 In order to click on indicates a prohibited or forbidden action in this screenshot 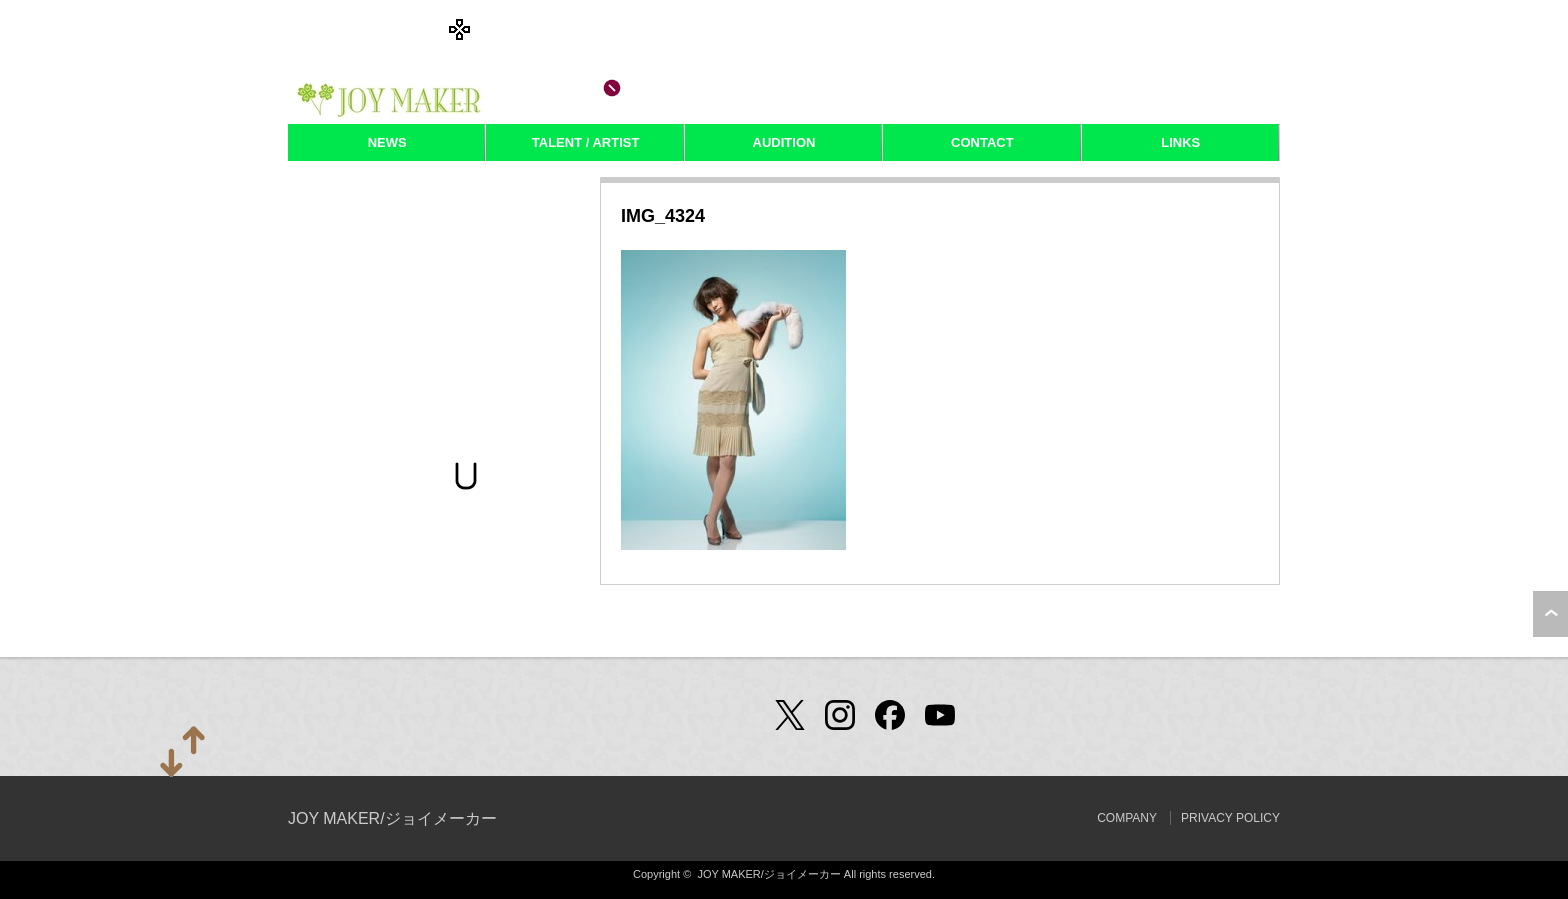, I will do `click(612, 88)`.